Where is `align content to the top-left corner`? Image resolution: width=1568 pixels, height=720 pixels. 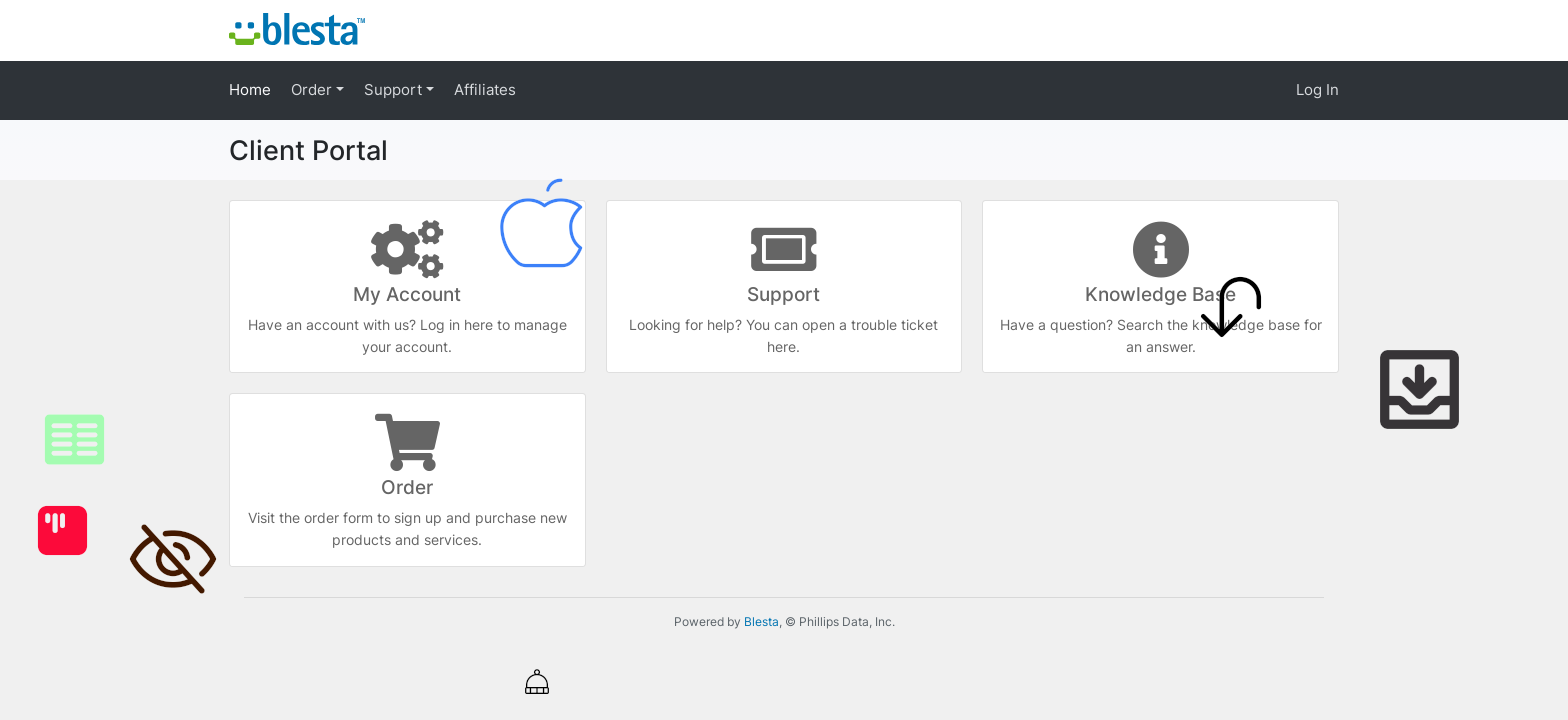
align content to the top-left corner is located at coordinates (62, 530).